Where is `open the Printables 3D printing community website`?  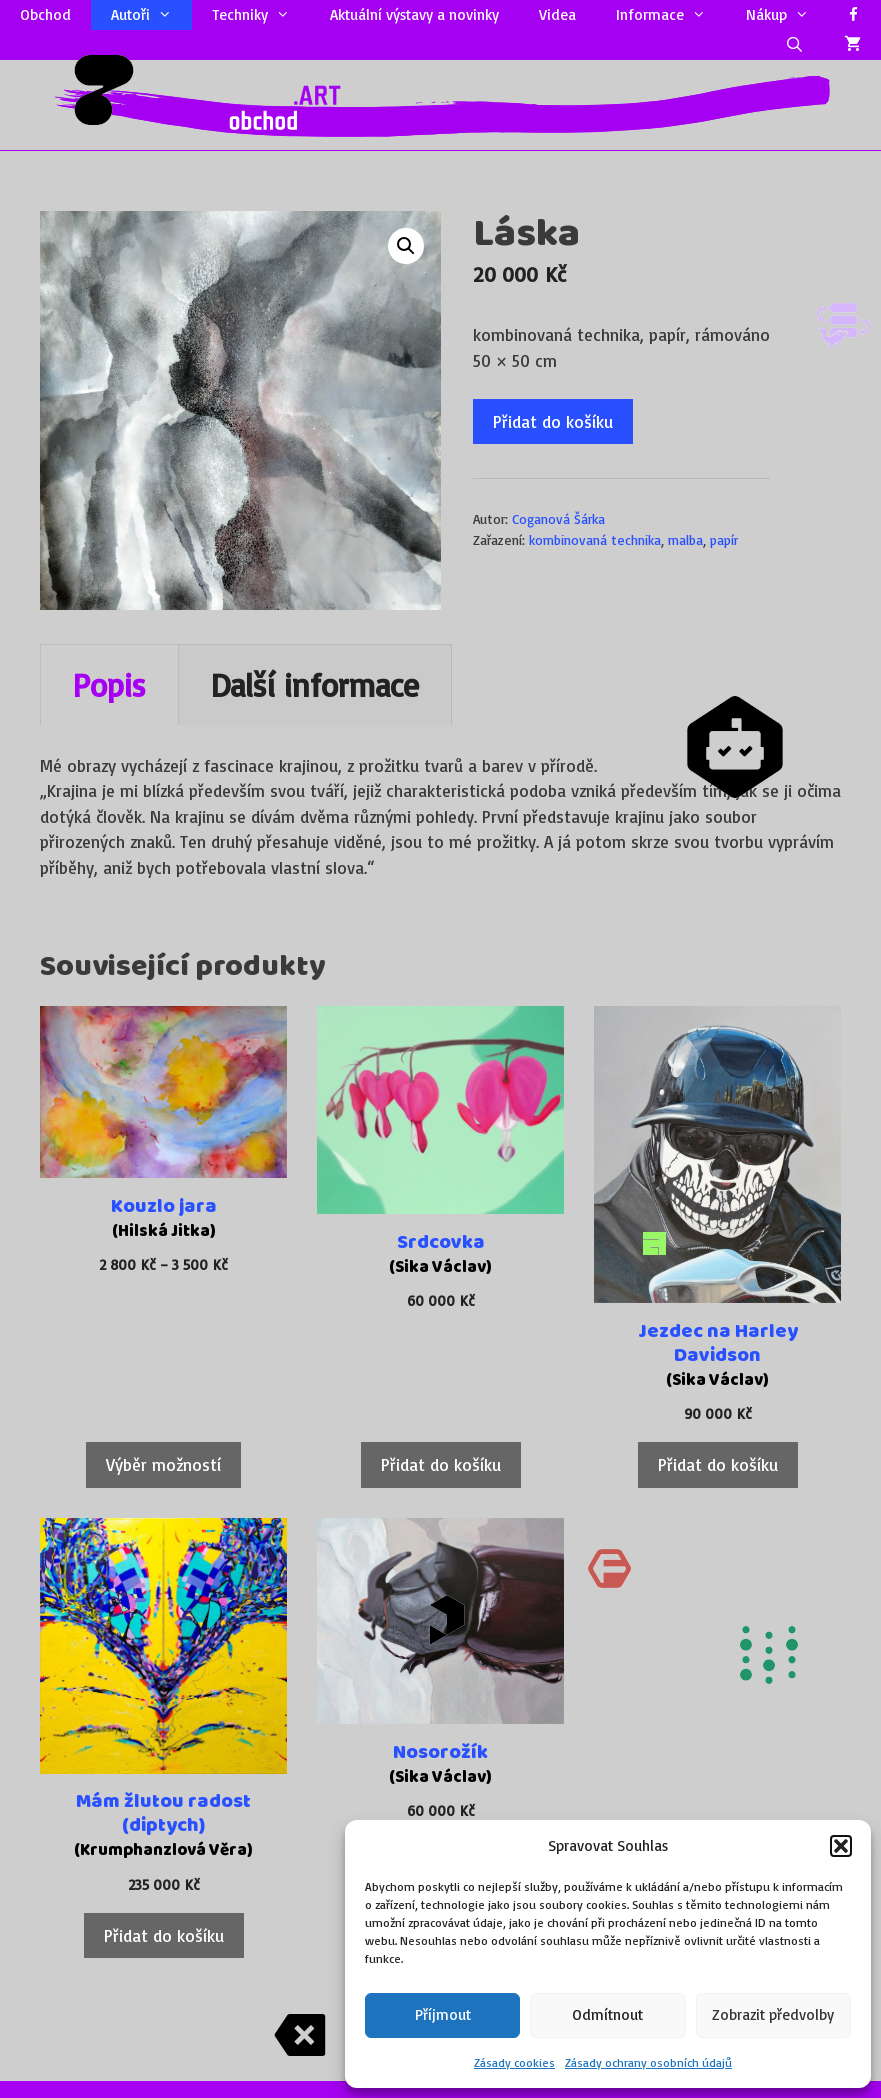 open the Printables 3D printing community website is located at coordinates (447, 1620).